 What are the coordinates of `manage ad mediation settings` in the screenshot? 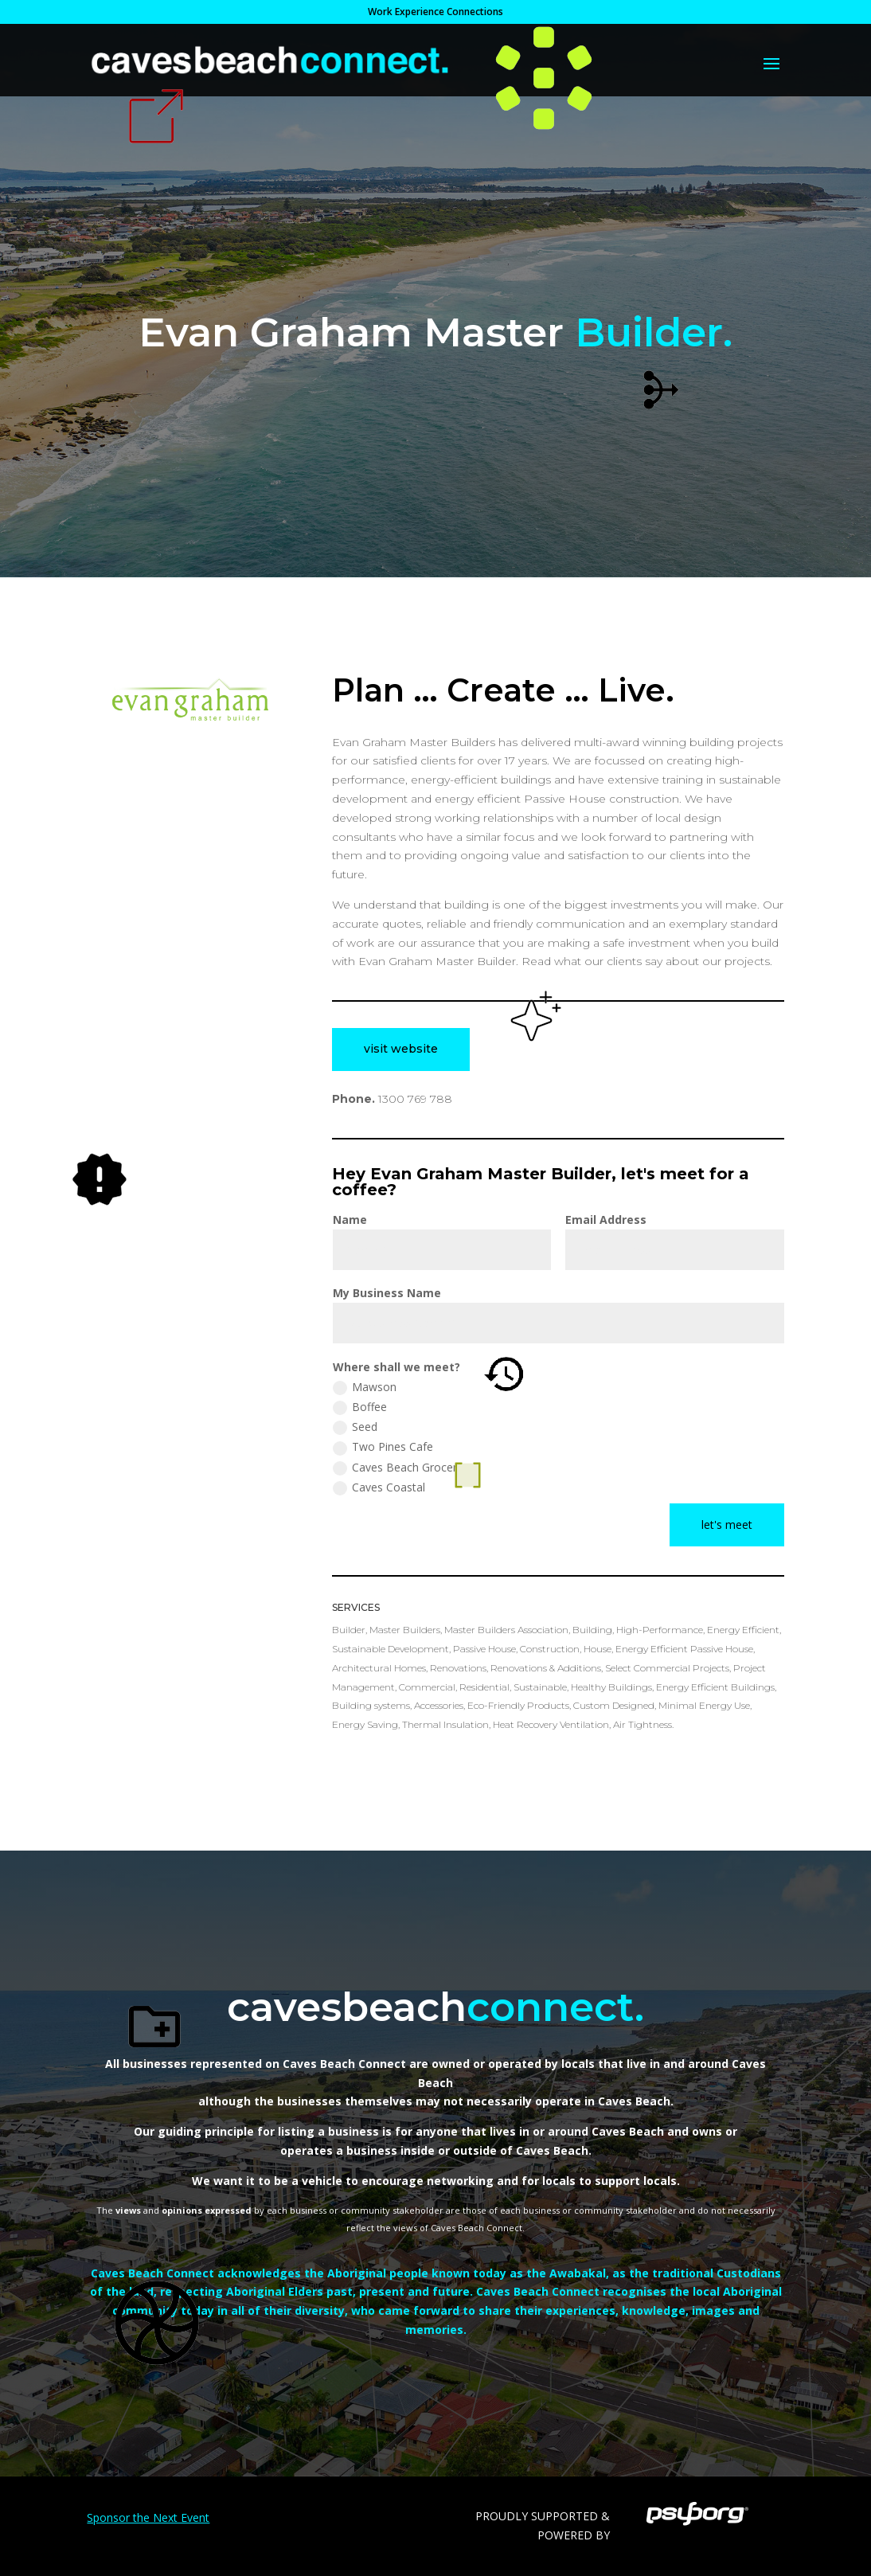 It's located at (661, 389).